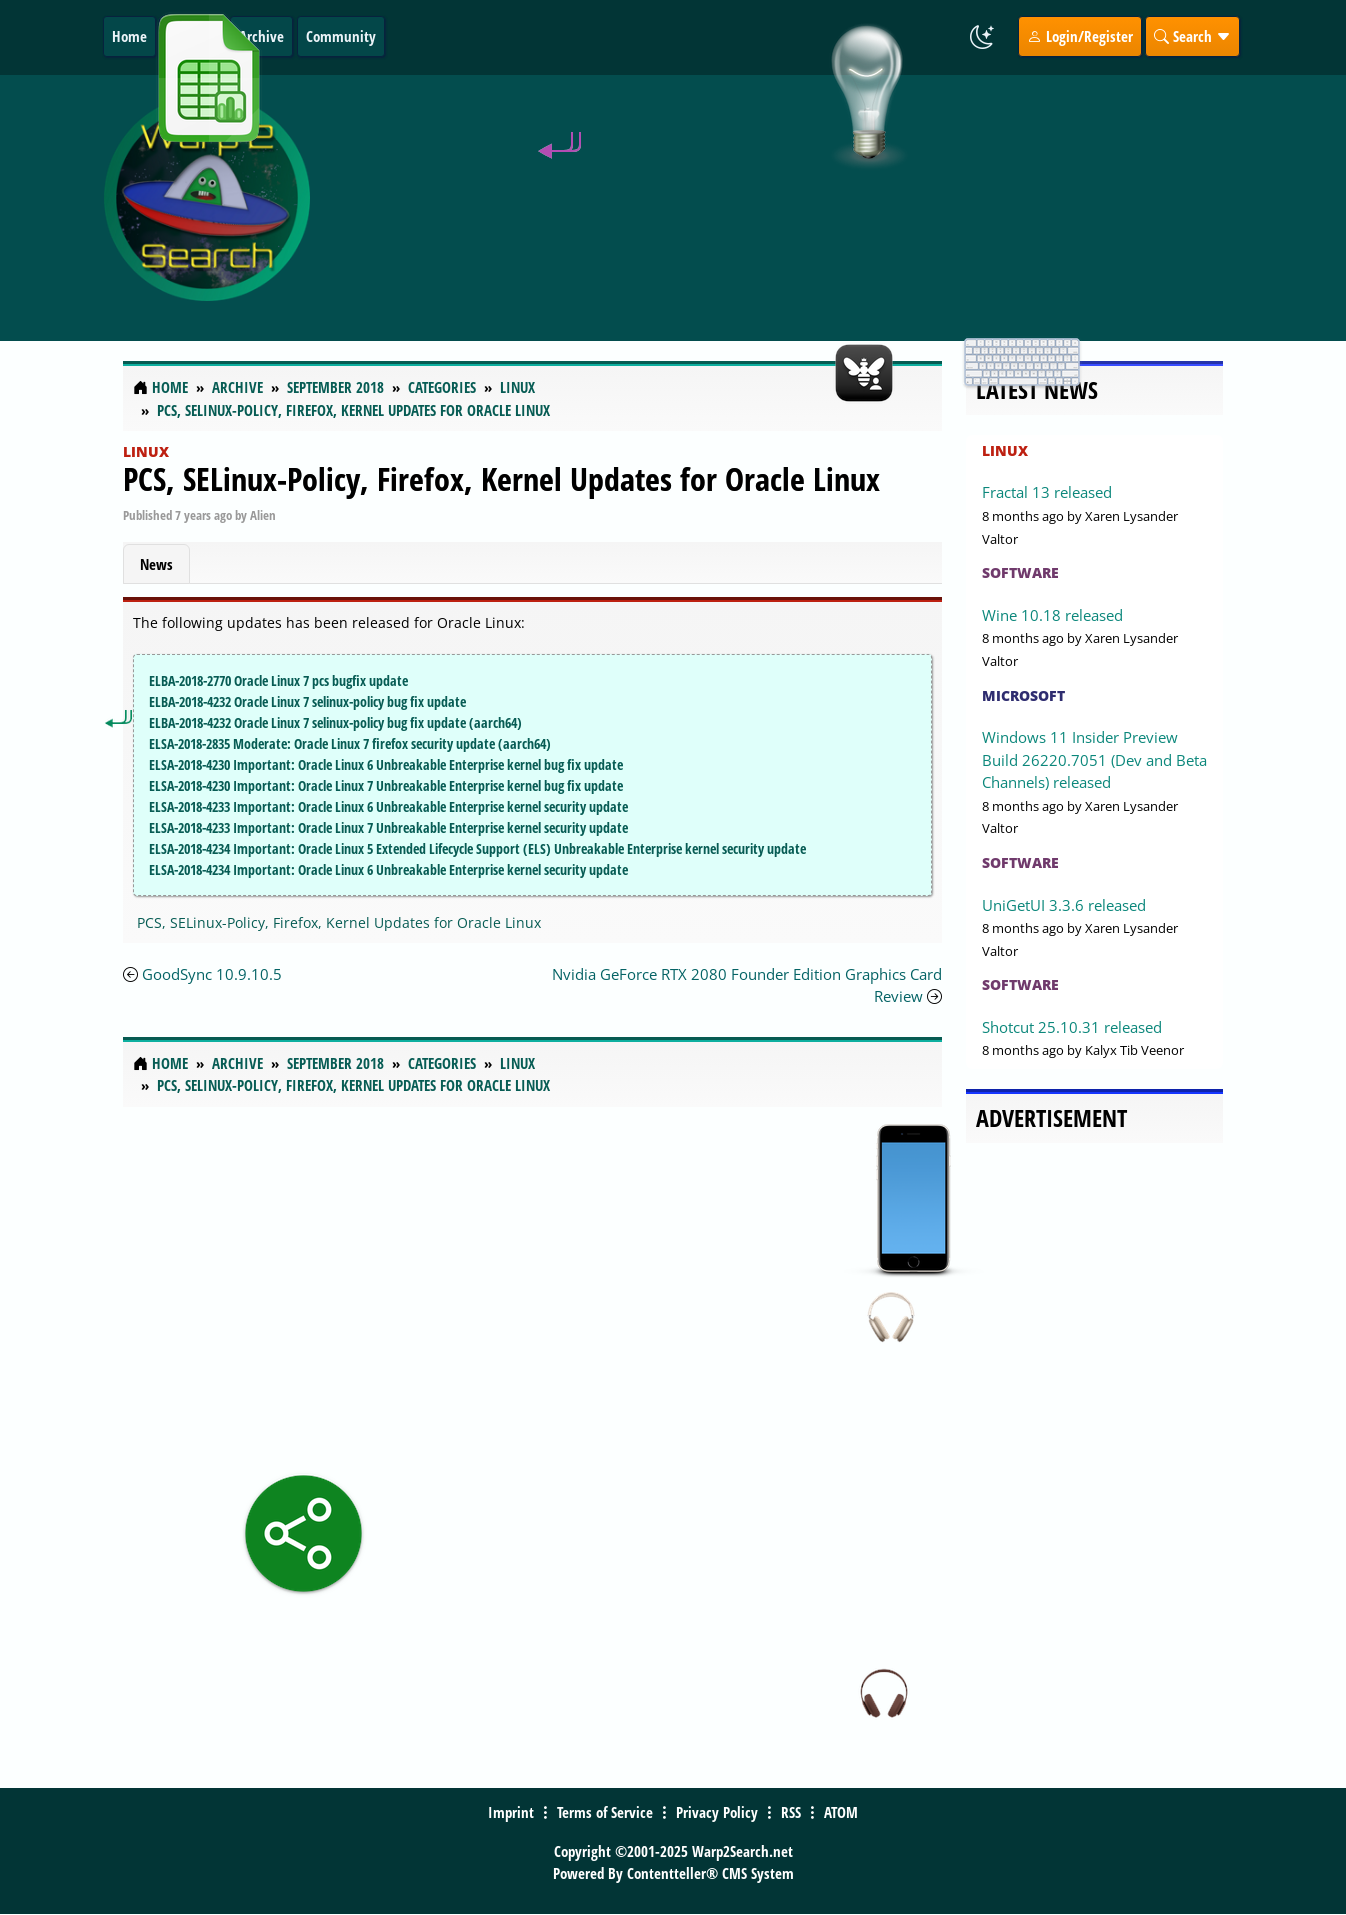 This screenshot has width=1346, height=1915. What do you see at coordinates (913, 1200) in the screenshot?
I see `iPhone SE device icon for system identification` at bounding box center [913, 1200].